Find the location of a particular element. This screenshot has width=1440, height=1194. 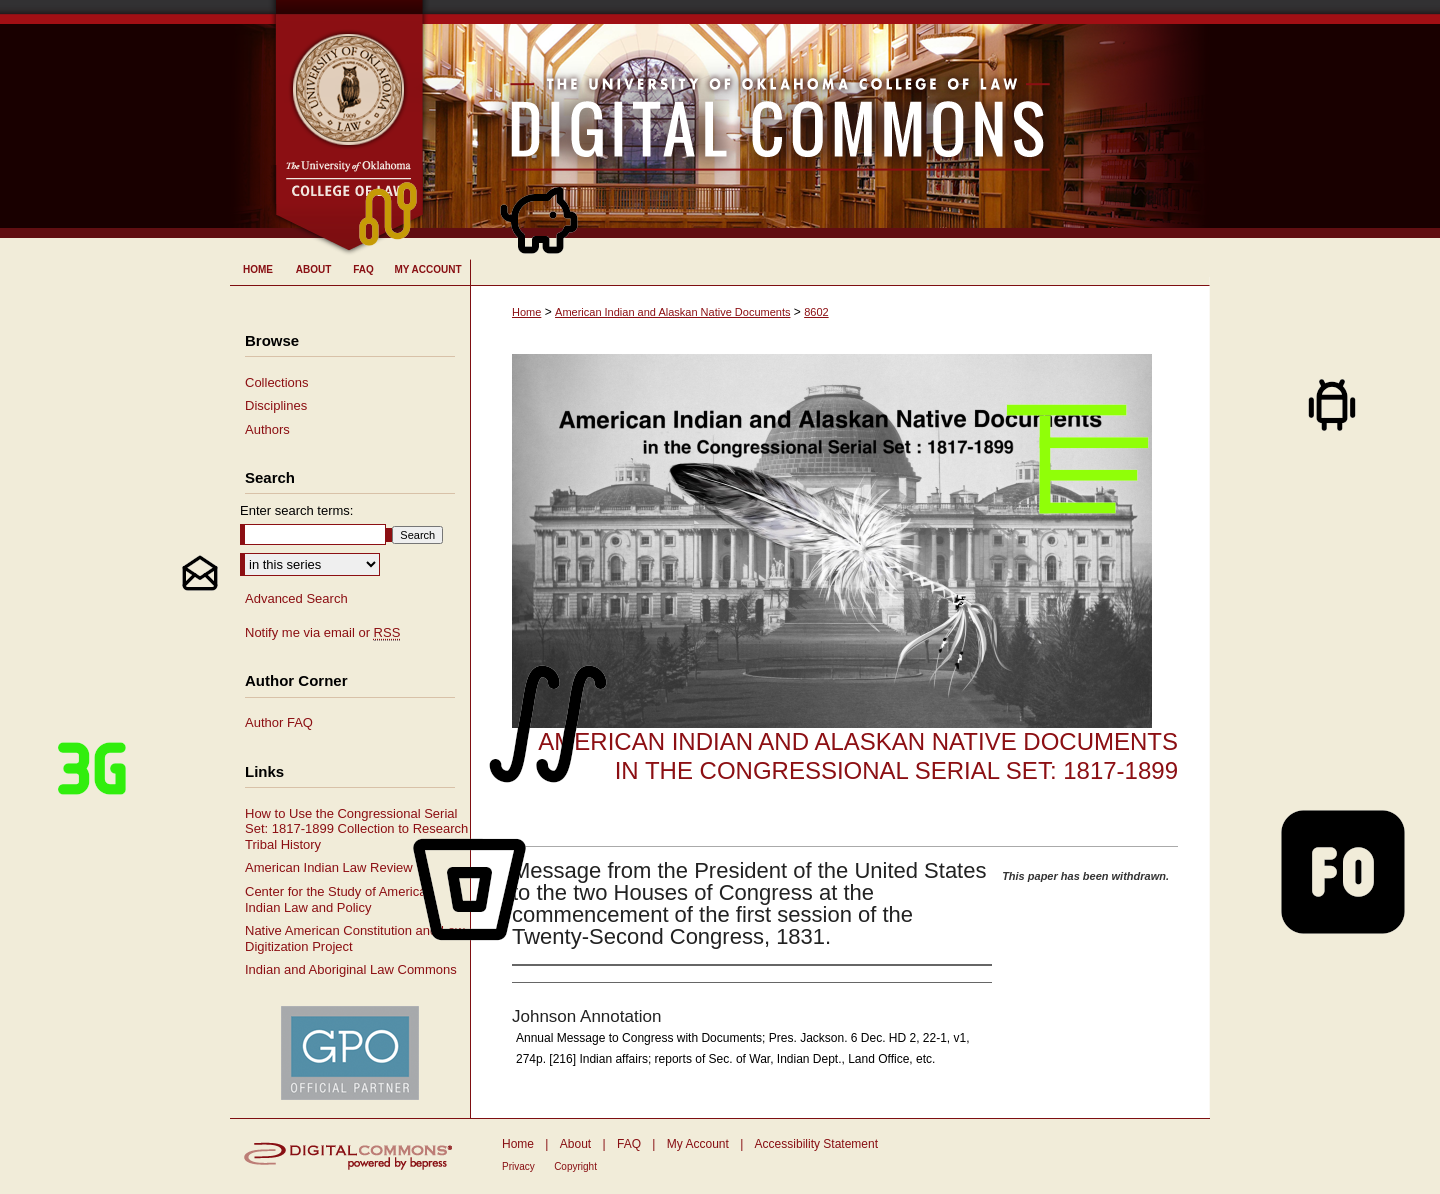

indicates a read or opened email is located at coordinates (200, 573).